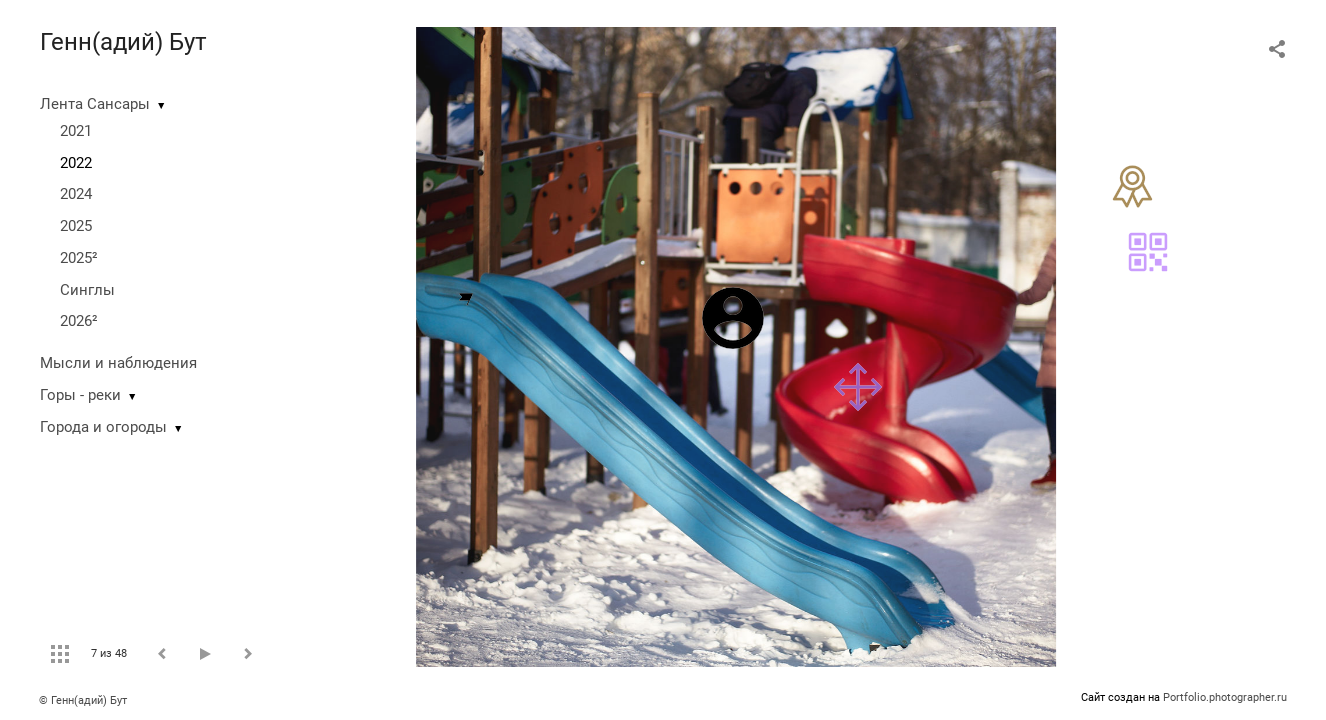  Describe the element at coordinates (1132, 186) in the screenshot. I see `view achievements or awards` at that location.